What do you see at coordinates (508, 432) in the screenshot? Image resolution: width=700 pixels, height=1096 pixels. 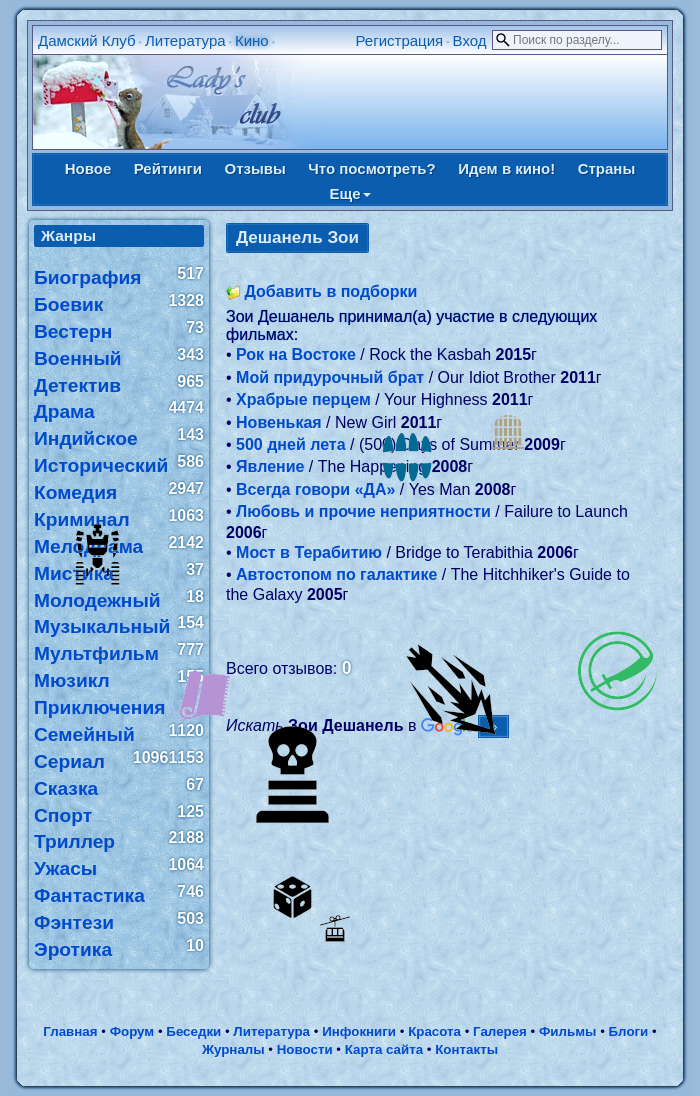 I see `indicates a jail or prison location` at bounding box center [508, 432].